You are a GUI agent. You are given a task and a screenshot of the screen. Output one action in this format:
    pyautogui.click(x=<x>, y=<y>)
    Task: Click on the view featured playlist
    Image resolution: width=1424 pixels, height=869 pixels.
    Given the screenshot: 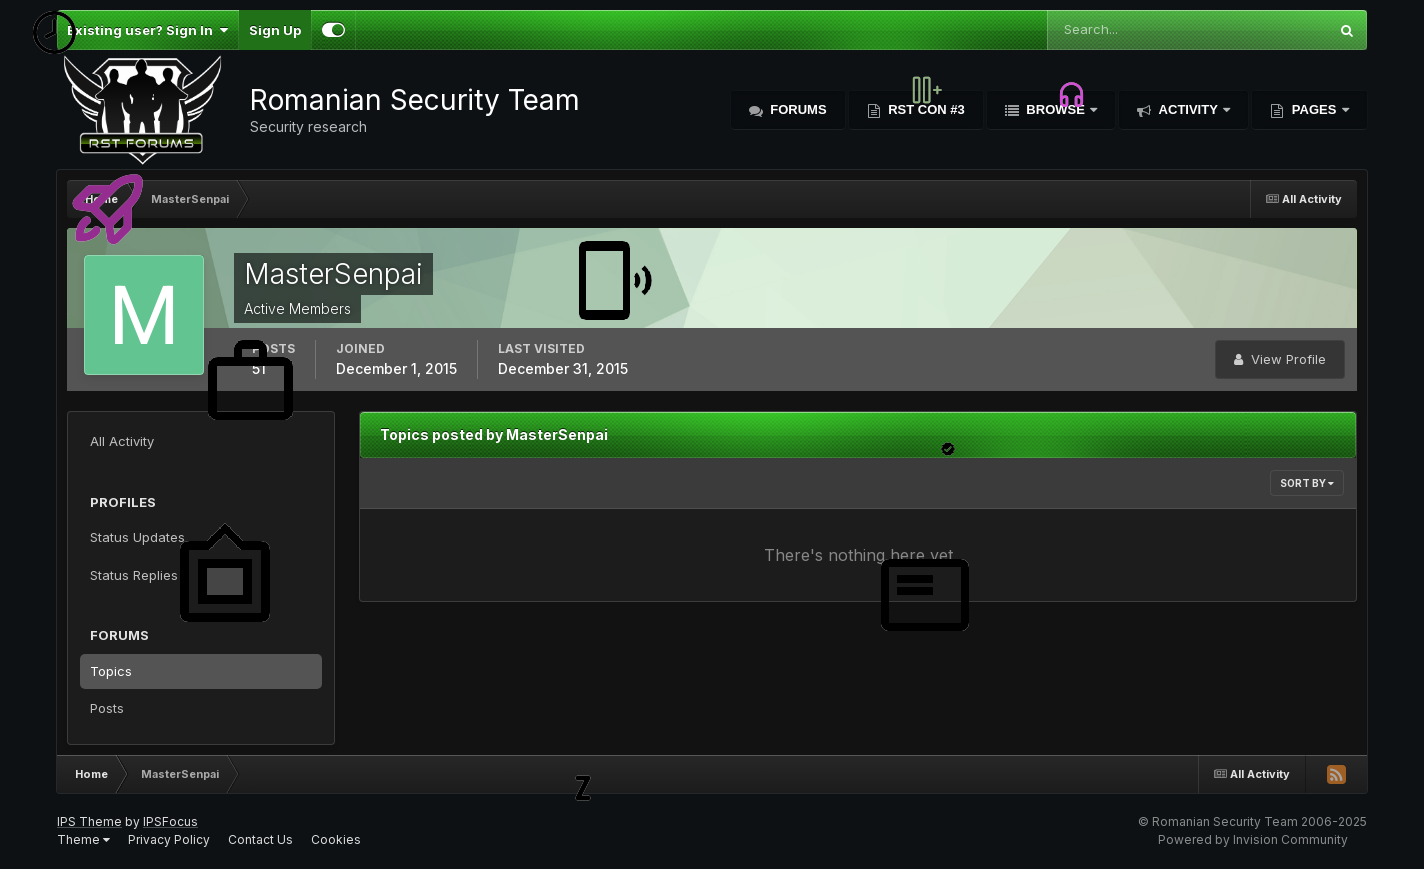 What is the action you would take?
    pyautogui.click(x=925, y=595)
    